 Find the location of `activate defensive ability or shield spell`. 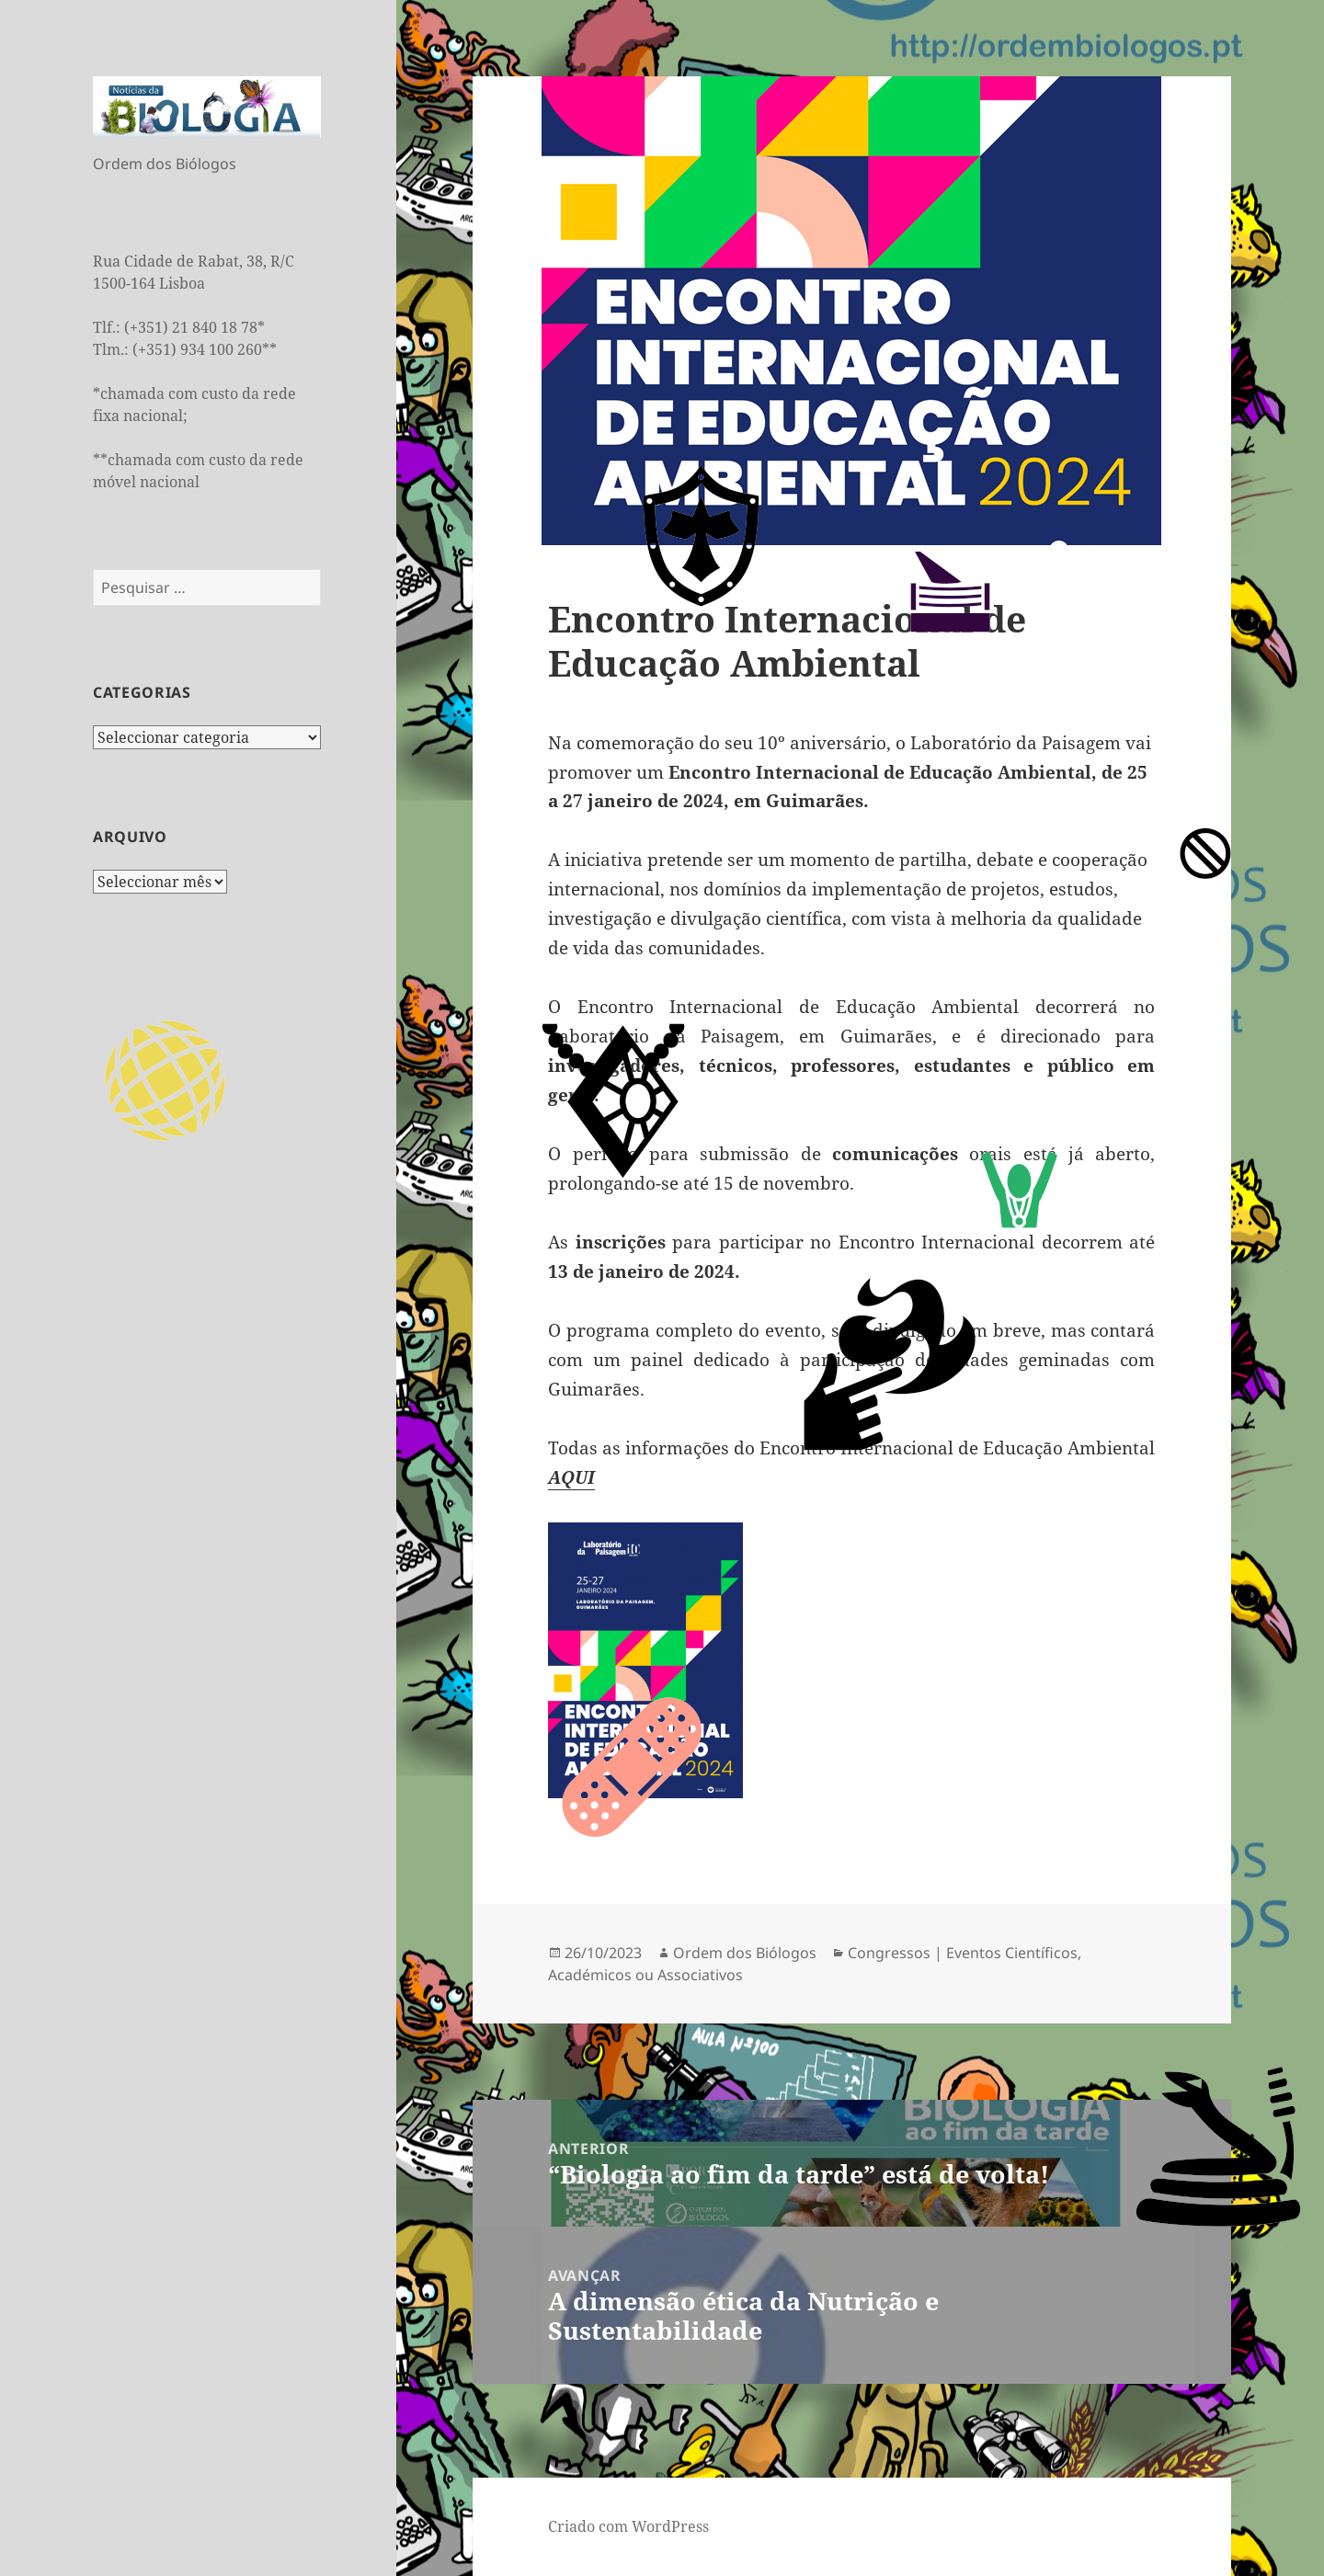

activate defensive ability or shield spell is located at coordinates (701, 535).